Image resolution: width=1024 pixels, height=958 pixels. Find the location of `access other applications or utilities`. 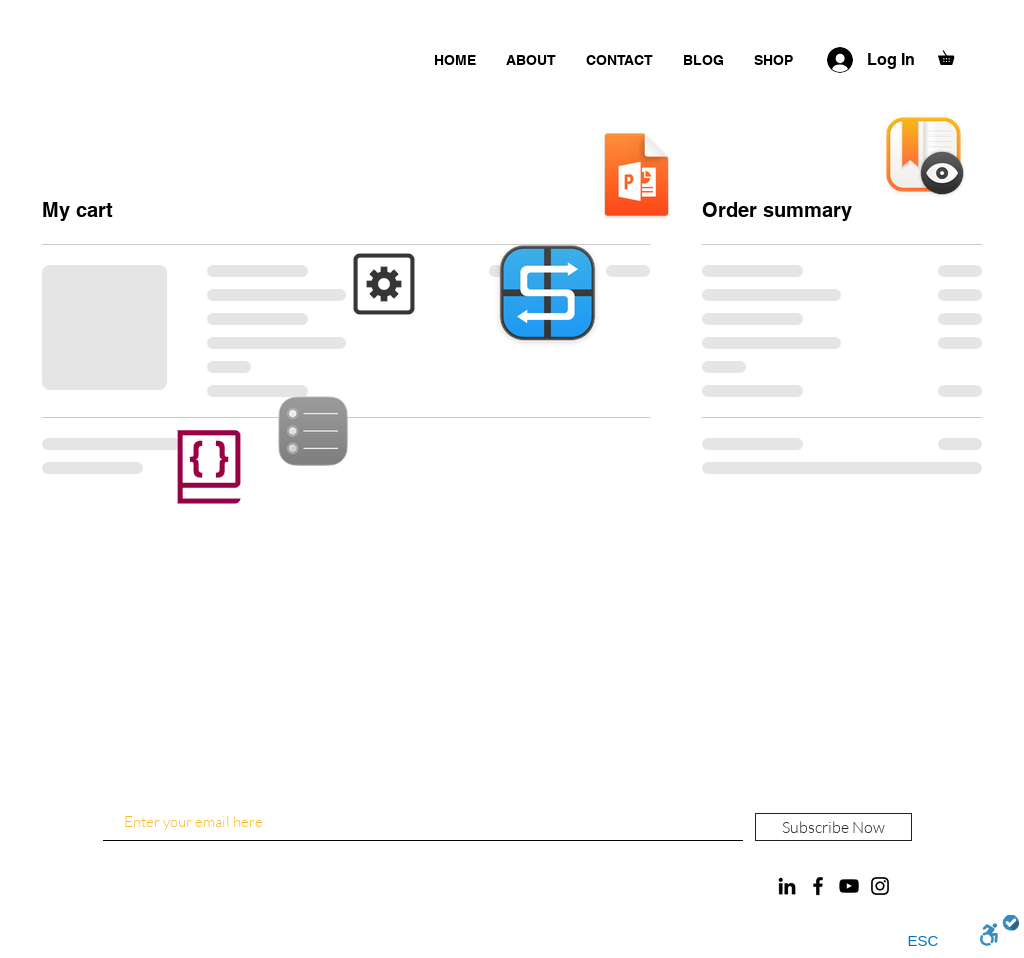

access other applications or utilities is located at coordinates (384, 284).